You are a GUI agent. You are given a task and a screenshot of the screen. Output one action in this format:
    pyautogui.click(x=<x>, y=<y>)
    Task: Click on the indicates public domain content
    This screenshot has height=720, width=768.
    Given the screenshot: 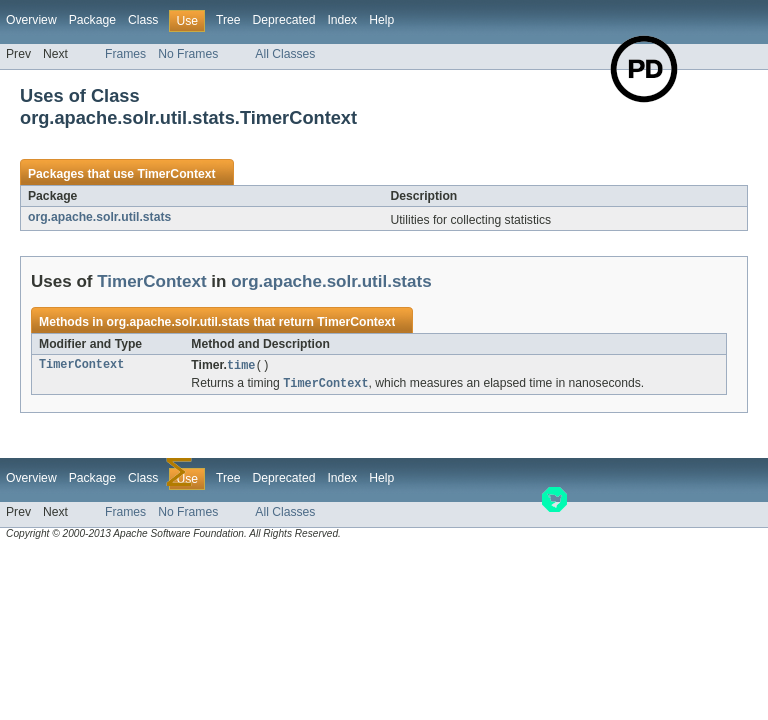 What is the action you would take?
    pyautogui.click(x=644, y=69)
    